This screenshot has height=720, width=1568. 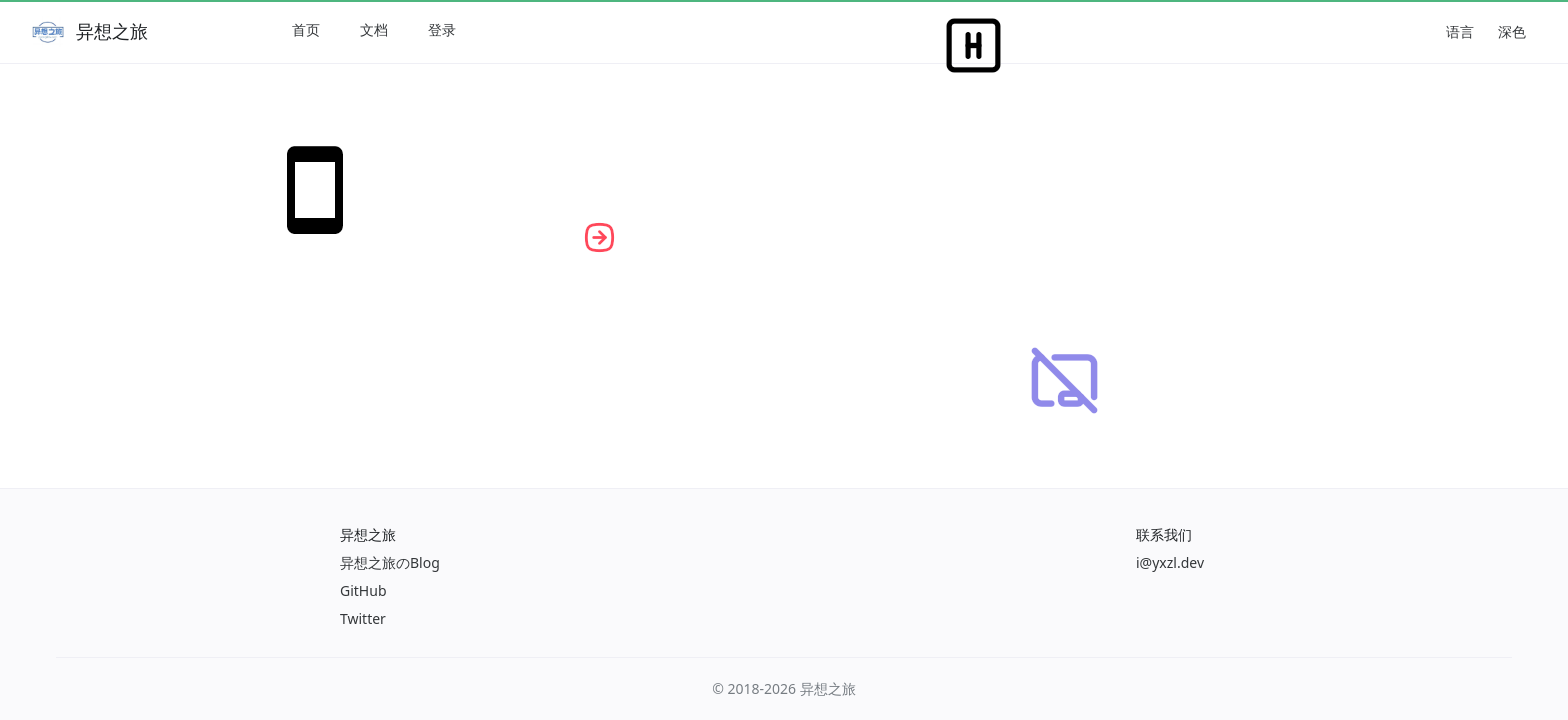 What do you see at coordinates (973, 45) in the screenshot?
I see `indicates a hospital or medical facility` at bounding box center [973, 45].